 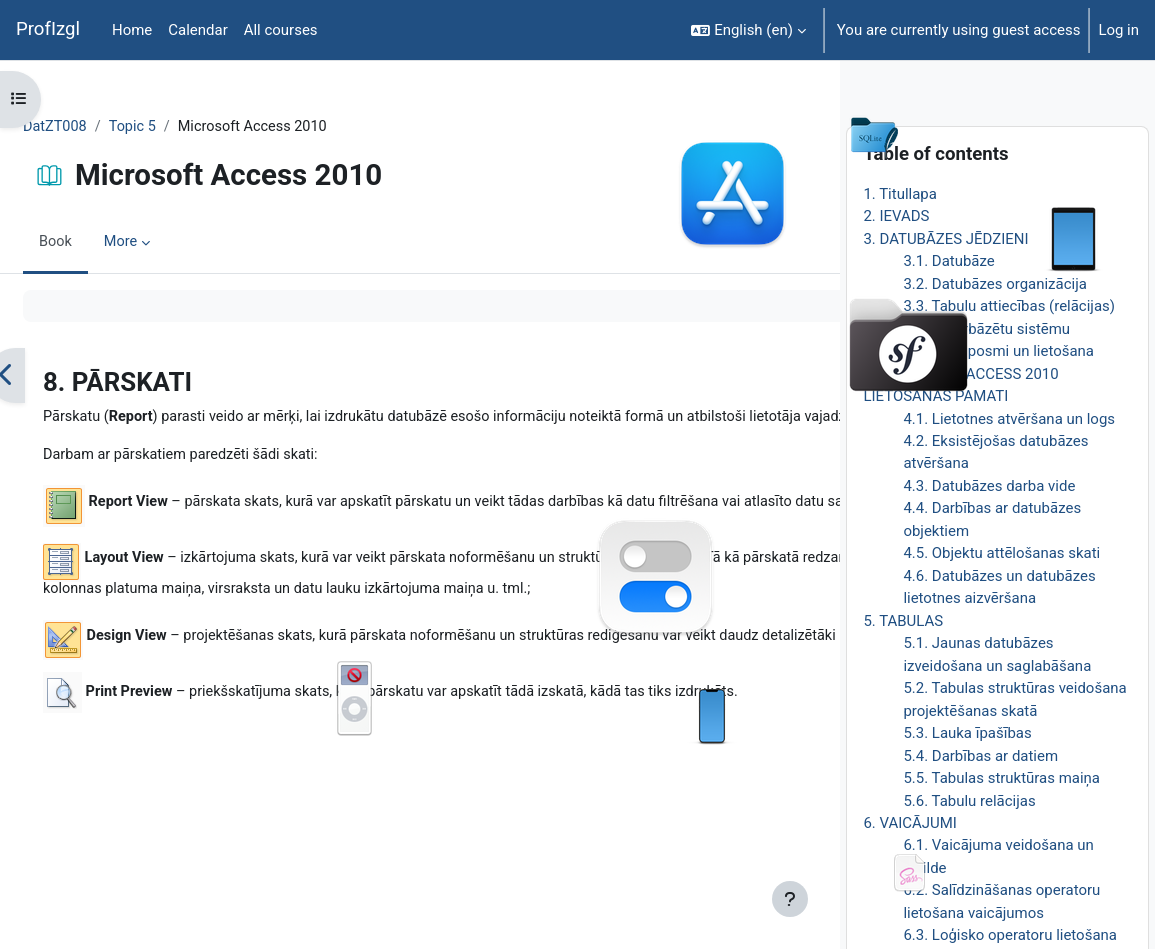 I want to click on open control center to adjust system settings, so click(x=655, y=576).